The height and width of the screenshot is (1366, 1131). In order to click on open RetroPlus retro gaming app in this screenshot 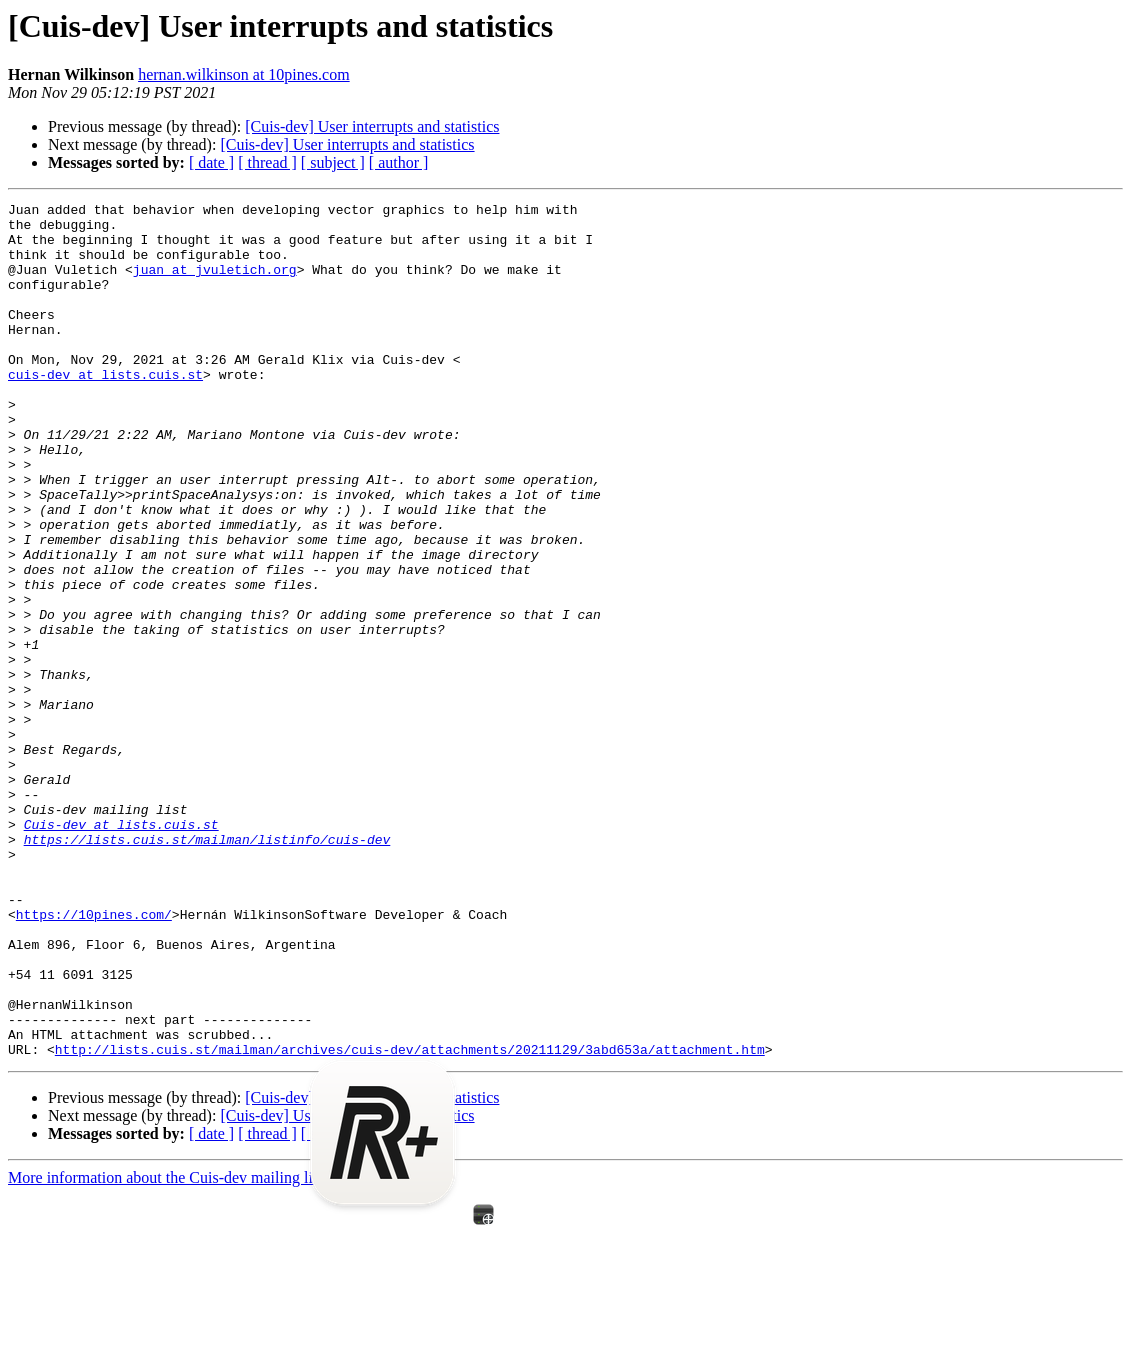, I will do `click(382, 1132)`.